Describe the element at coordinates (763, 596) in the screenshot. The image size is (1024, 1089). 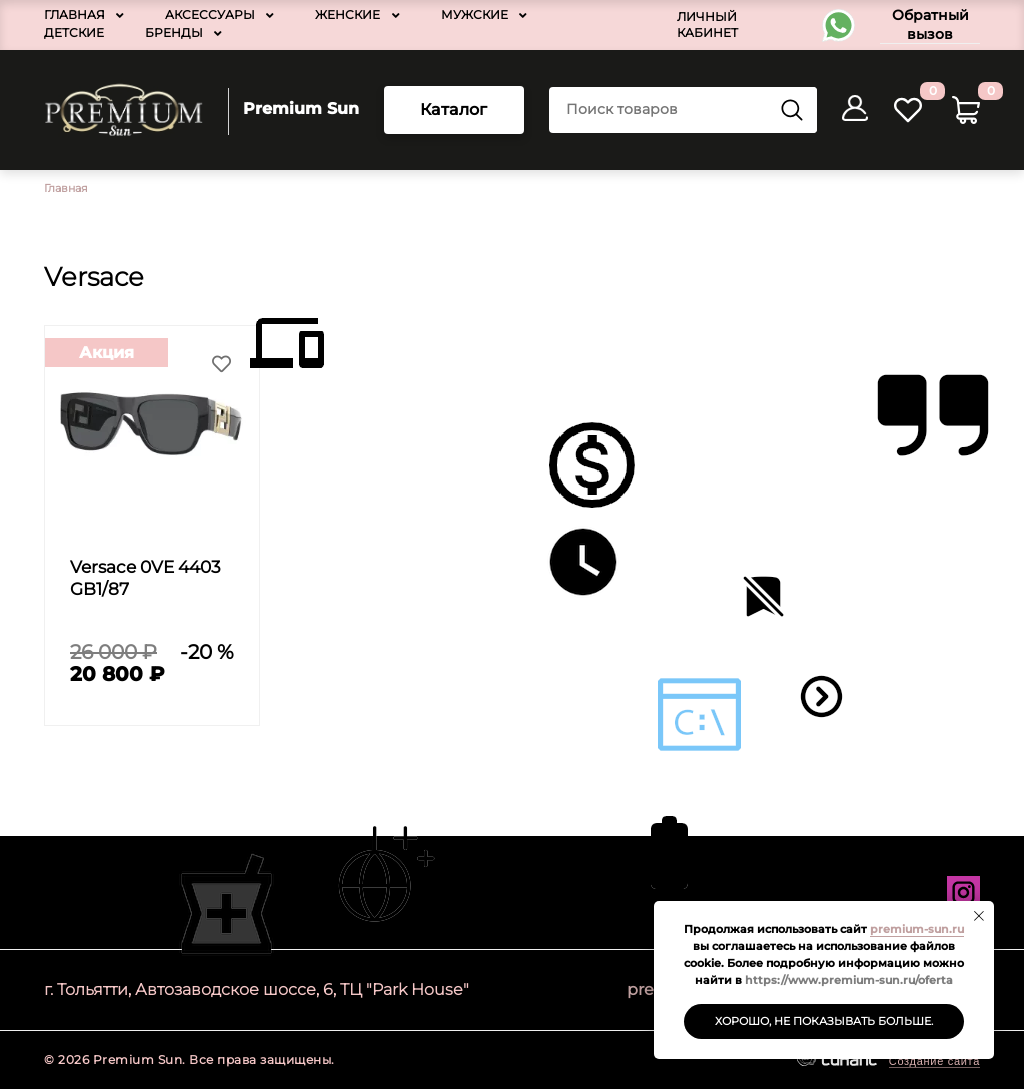
I see `remove from bookmarks` at that location.